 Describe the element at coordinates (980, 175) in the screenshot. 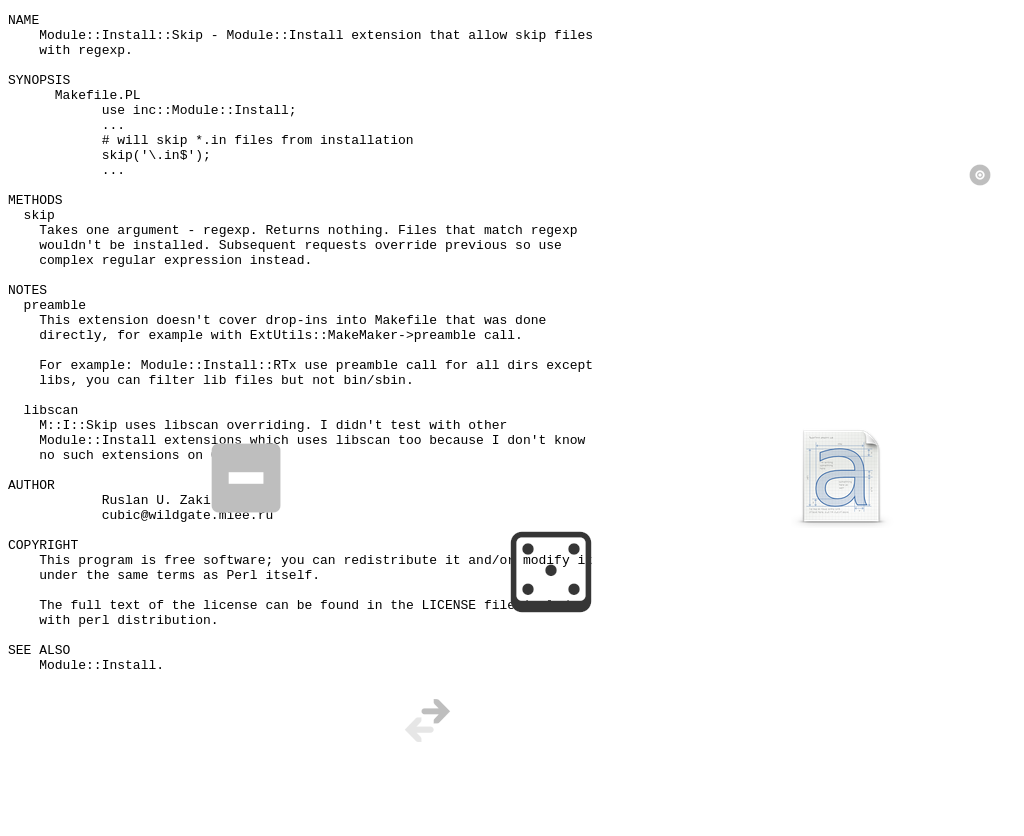

I see `indicates a blu-ray disc or BD media` at that location.